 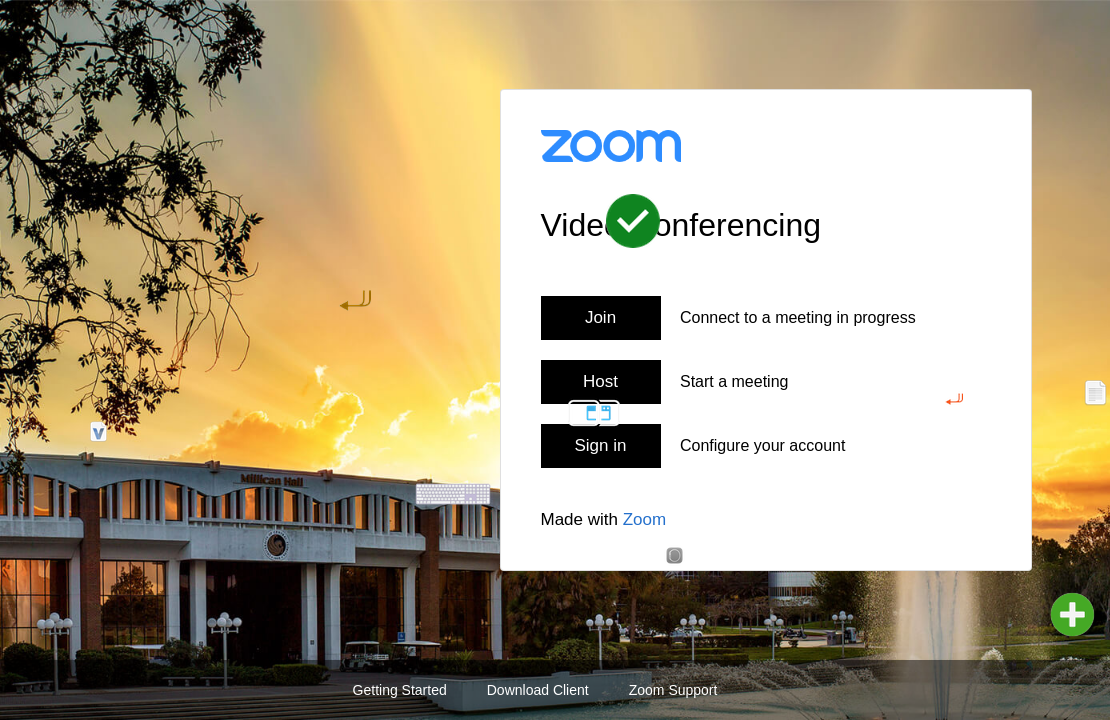 I want to click on open a text document, so click(x=1095, y=392).